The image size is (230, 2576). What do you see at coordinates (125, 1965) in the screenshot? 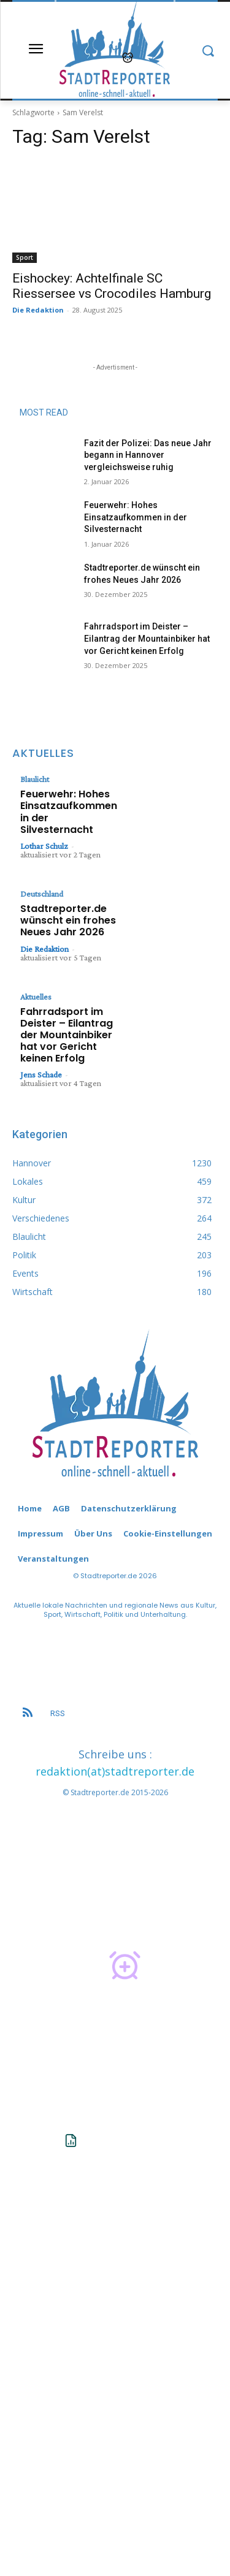
I see `add a new alarm` at bounding box center [125, 1965].